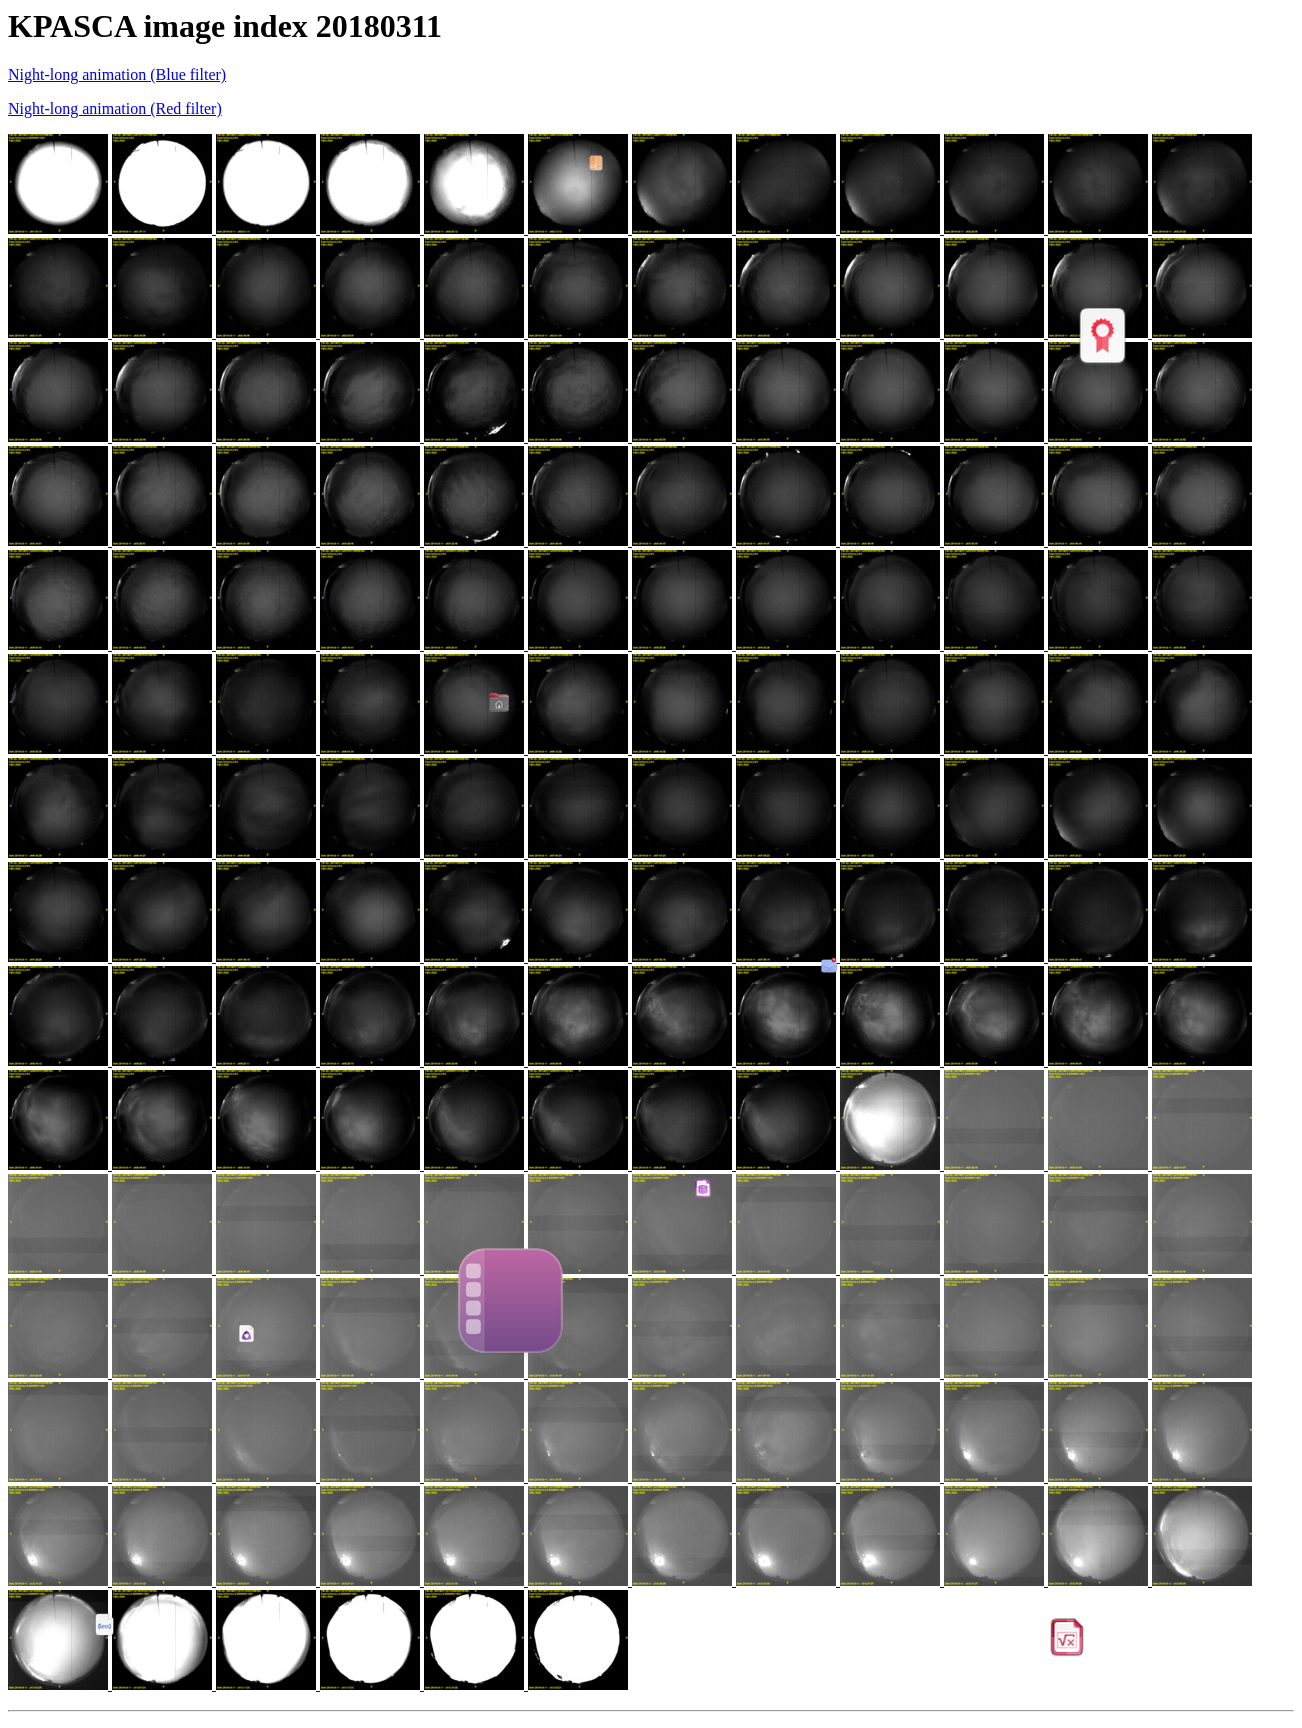 Image resolution: width=1302 pixels, height=1728 pixels. Describe the element at coordinates (703, 1188) in the screenshot. I see `open a database template file` at that location.